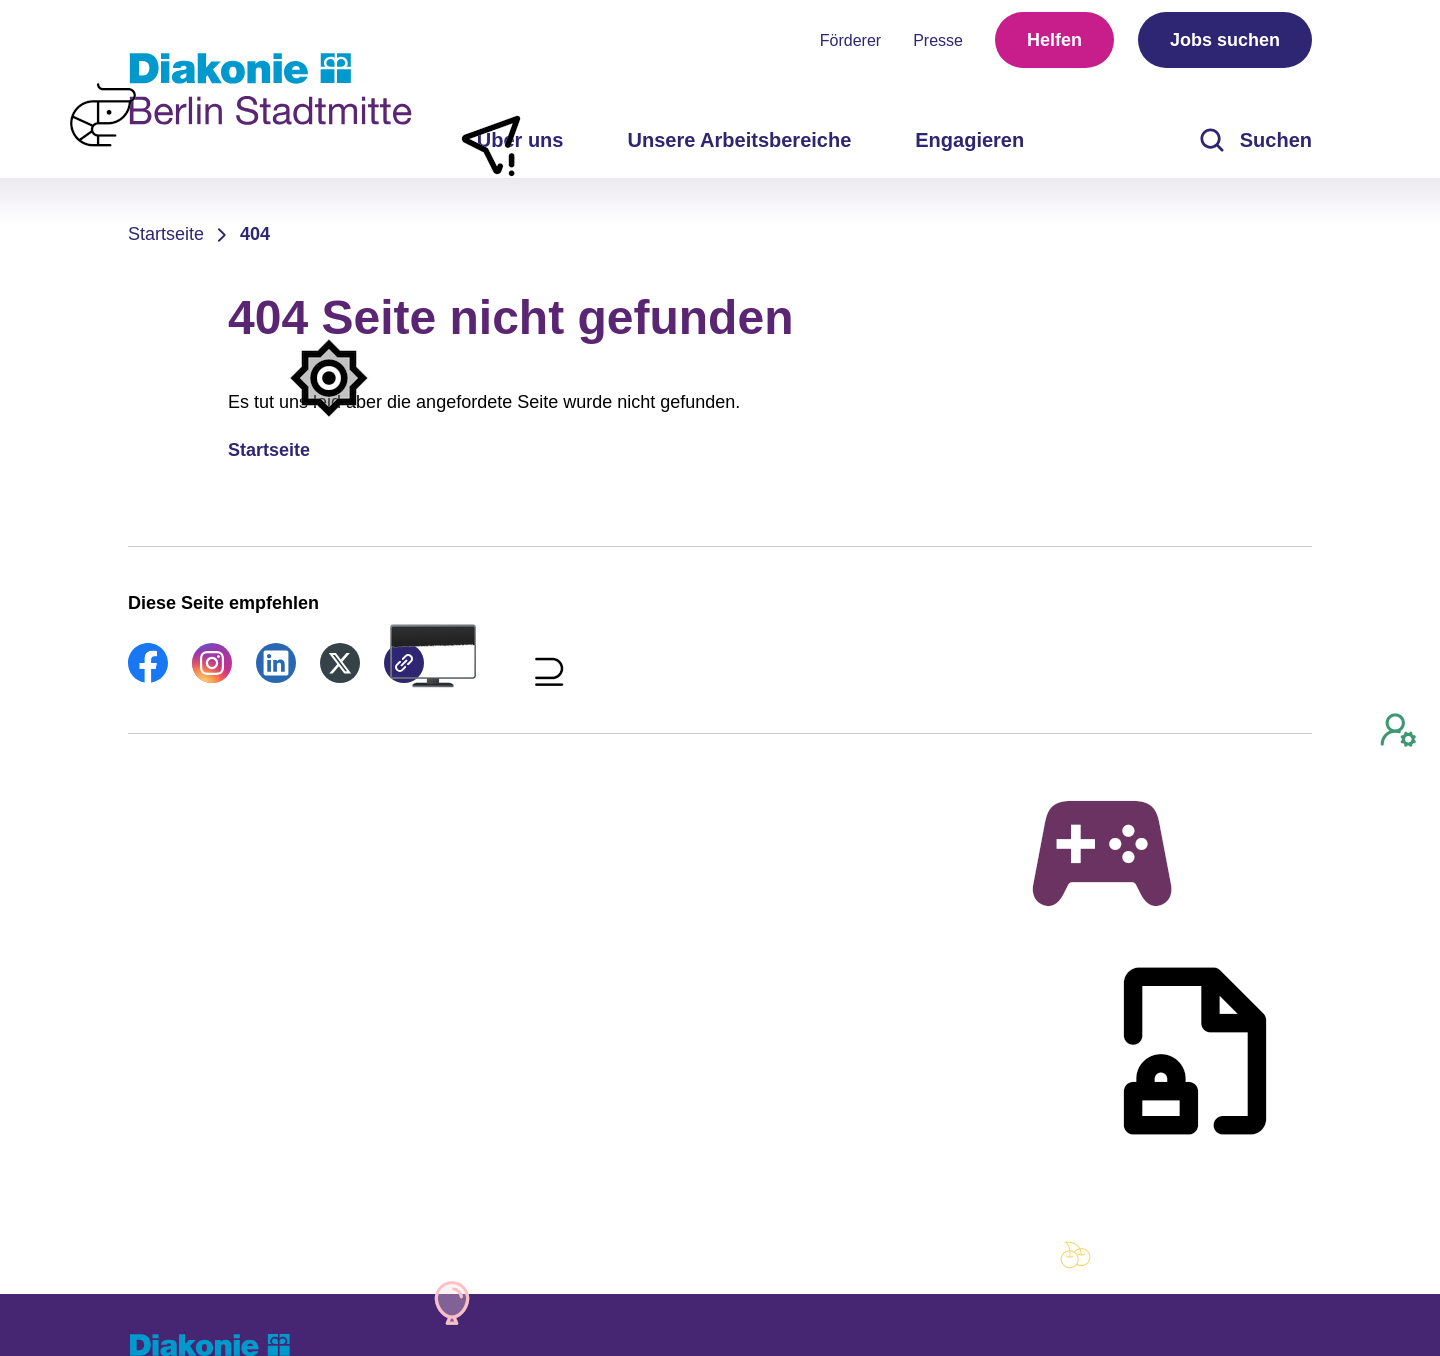  Describe the element at coordinates (491, 144) in the screenshot. I see `location alert or warning` at that location.